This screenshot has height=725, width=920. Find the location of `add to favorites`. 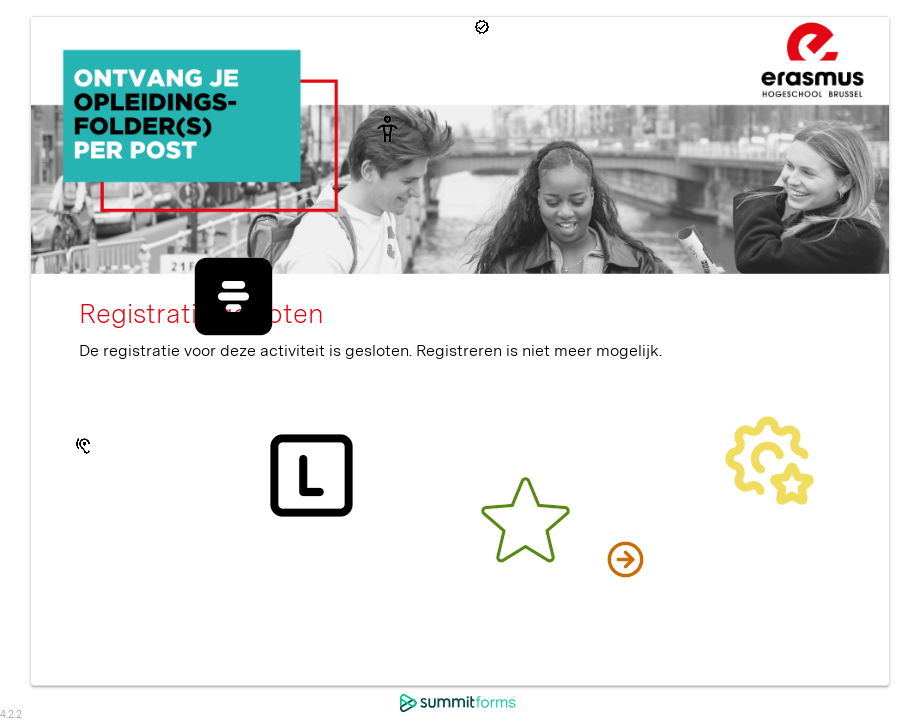

add to favorites is located at coordinates (525, 521).